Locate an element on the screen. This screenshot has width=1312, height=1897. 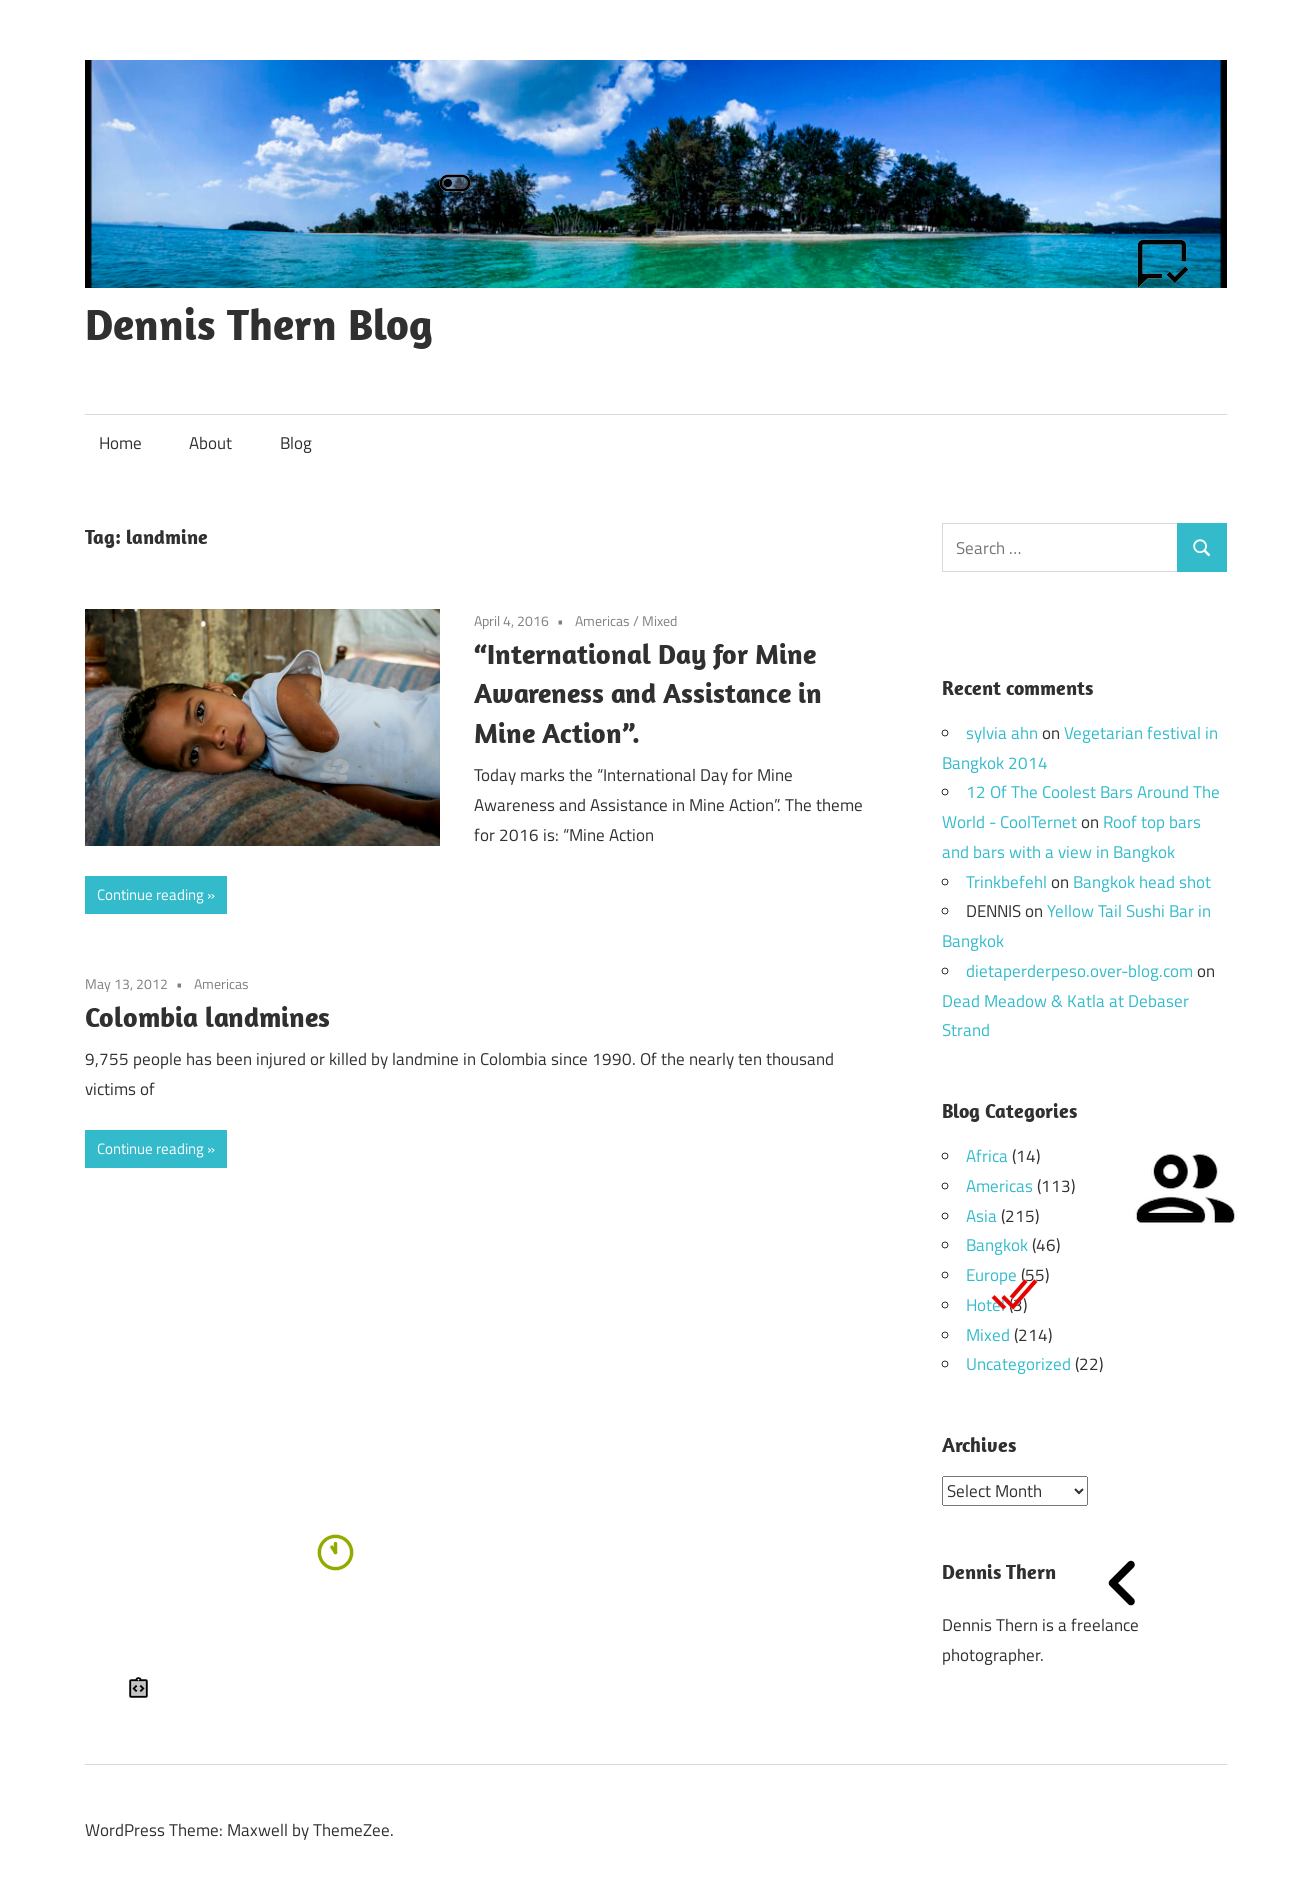
toggle switch in the off position is located at coordinates (455, 183).